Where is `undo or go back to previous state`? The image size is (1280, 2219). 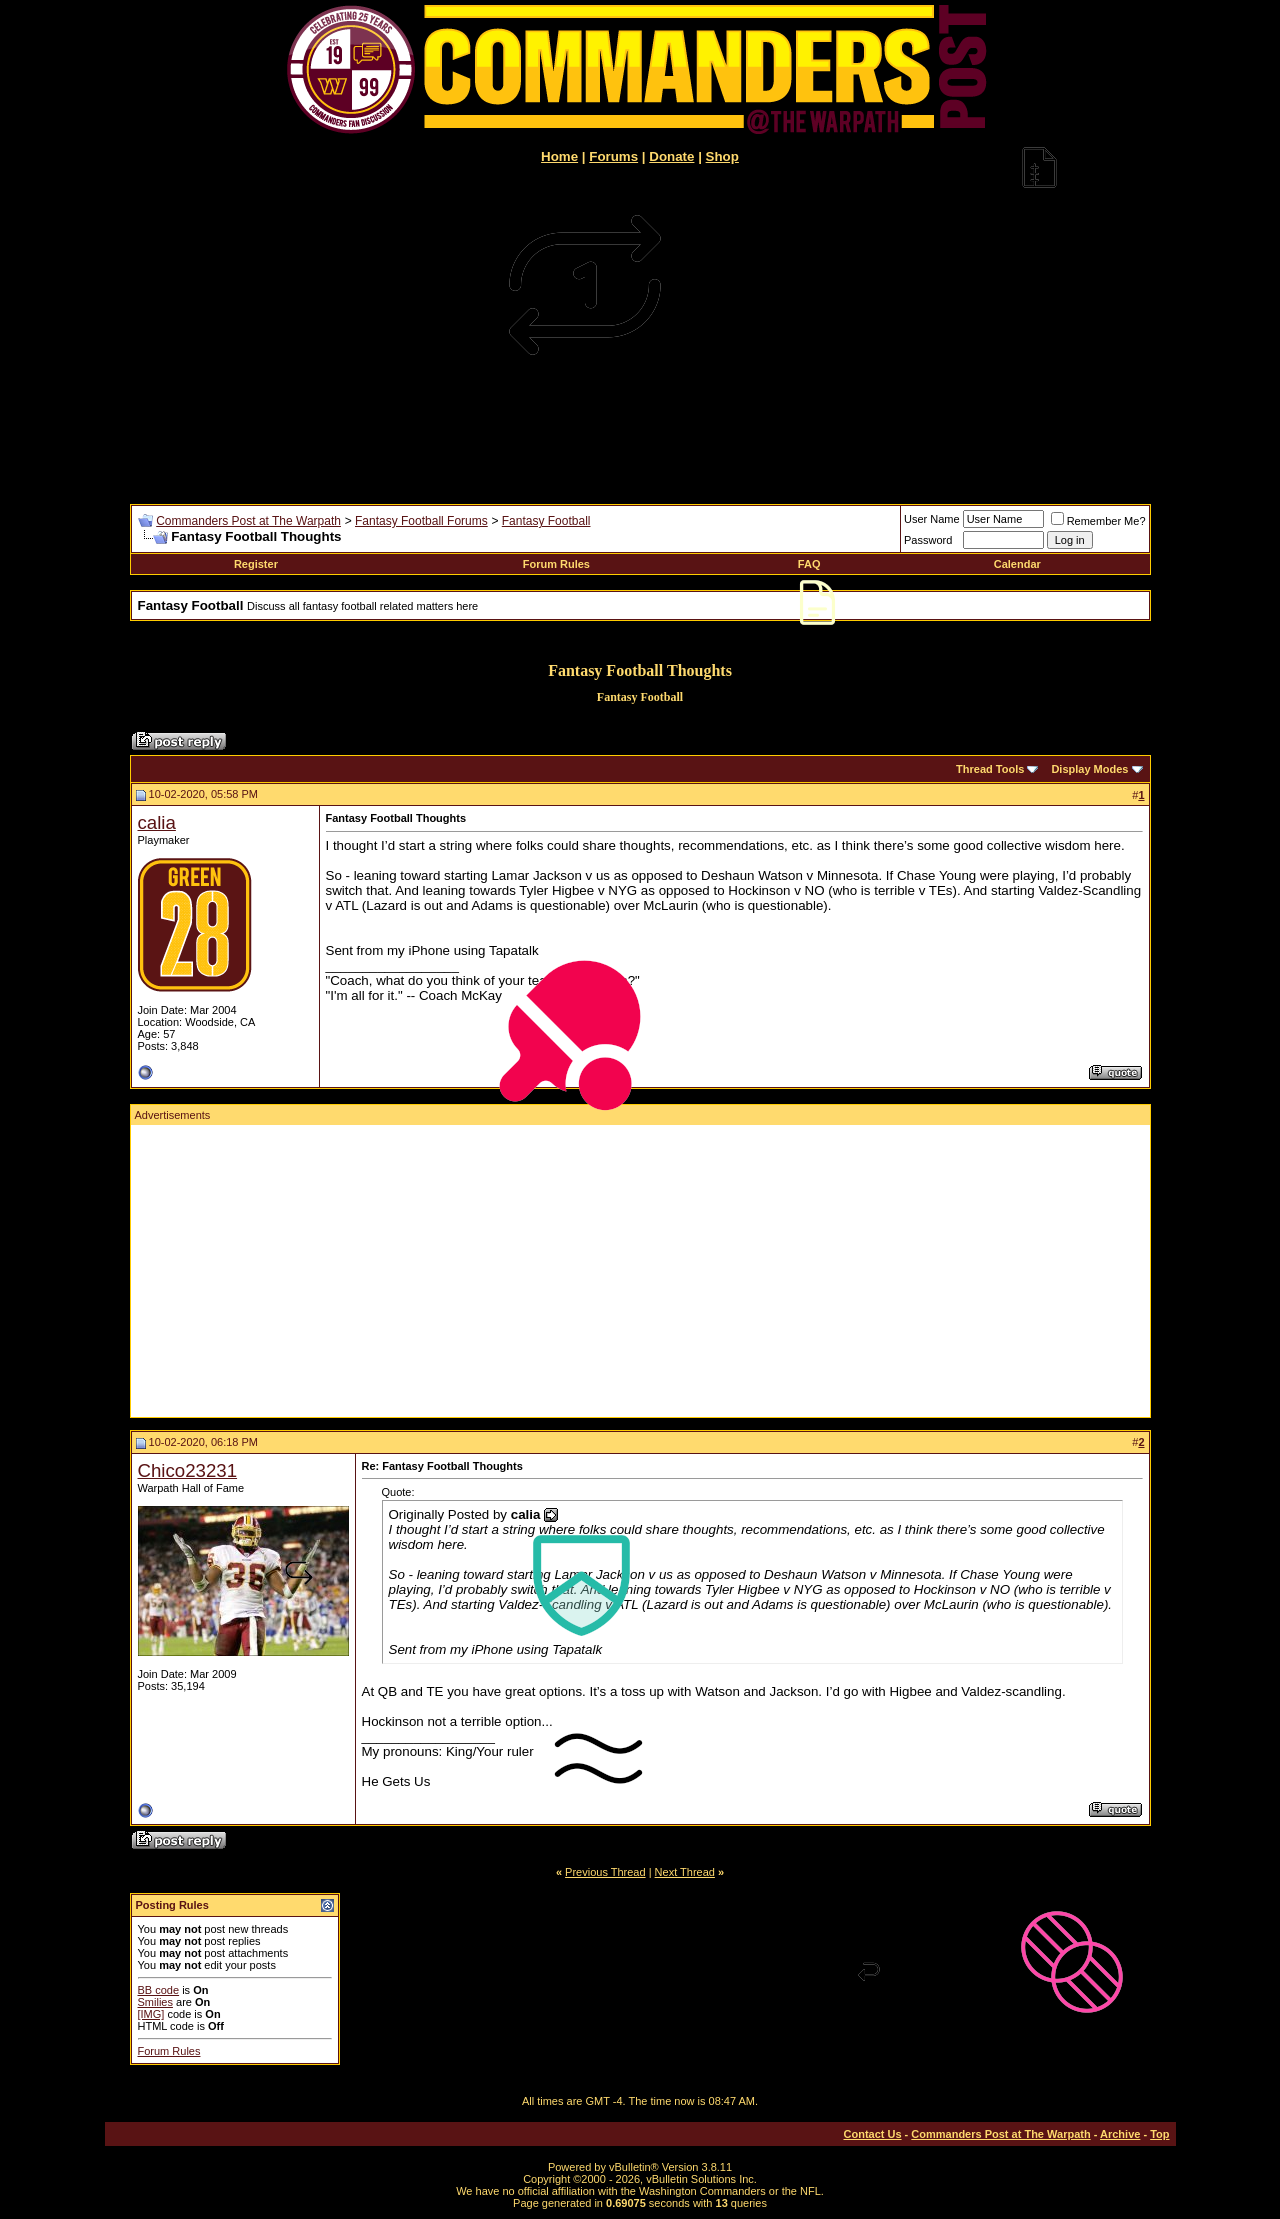 undo or go back to previous state is located at coordinates (869, 1971).